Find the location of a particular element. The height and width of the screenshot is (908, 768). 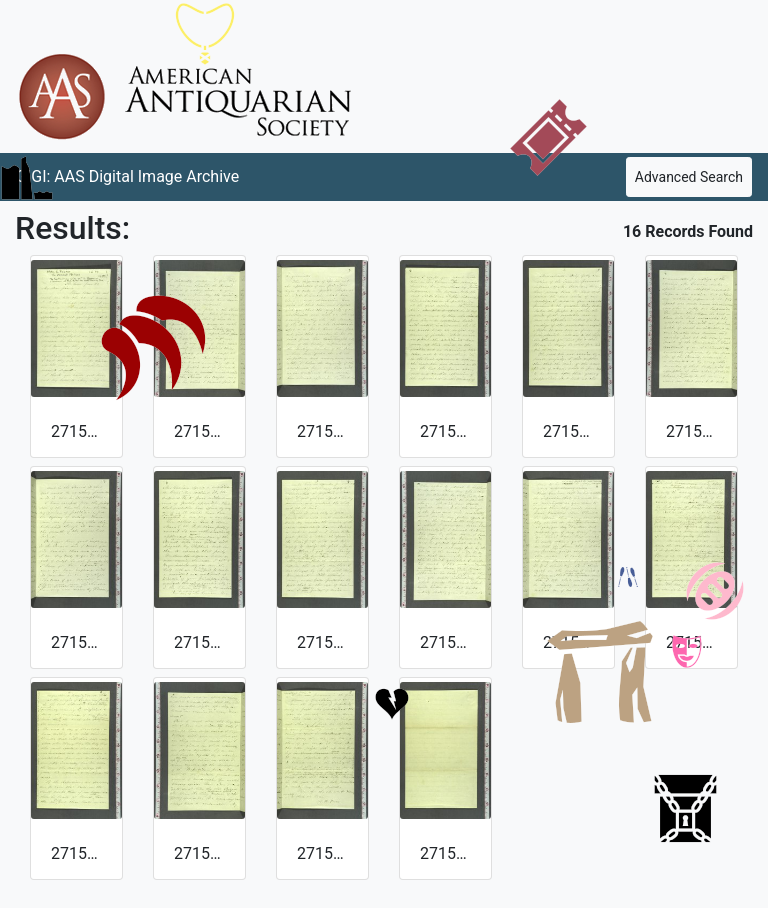

toggle between theater or drama mode is located at coordinates (686, 651).